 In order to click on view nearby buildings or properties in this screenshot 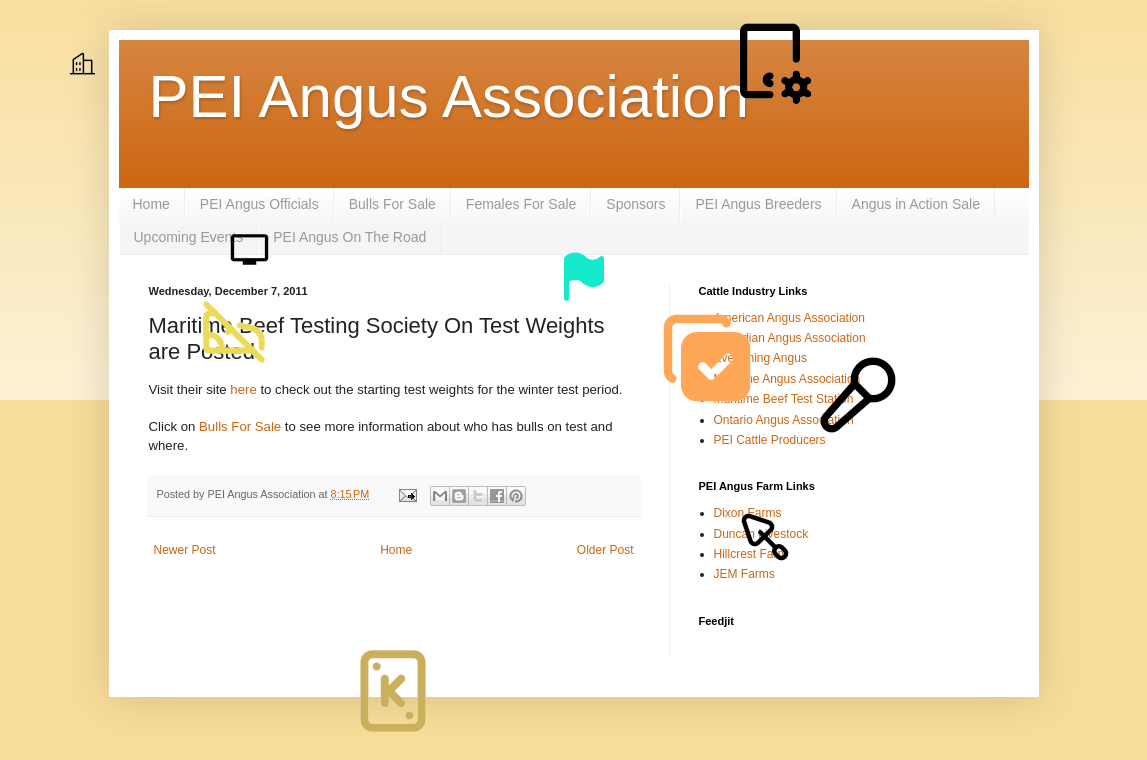, I will do `click(82, 64)`.